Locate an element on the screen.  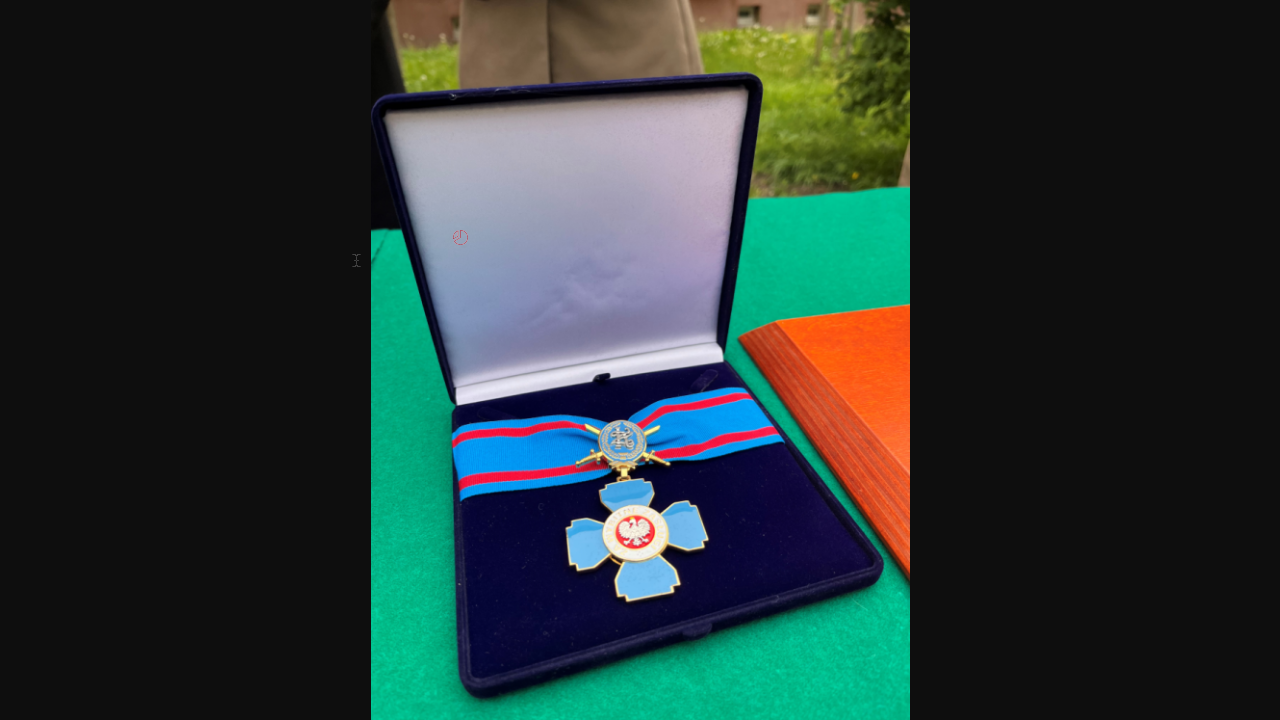
view analytics or statistics breakdown is located at coordinates (460, 237).